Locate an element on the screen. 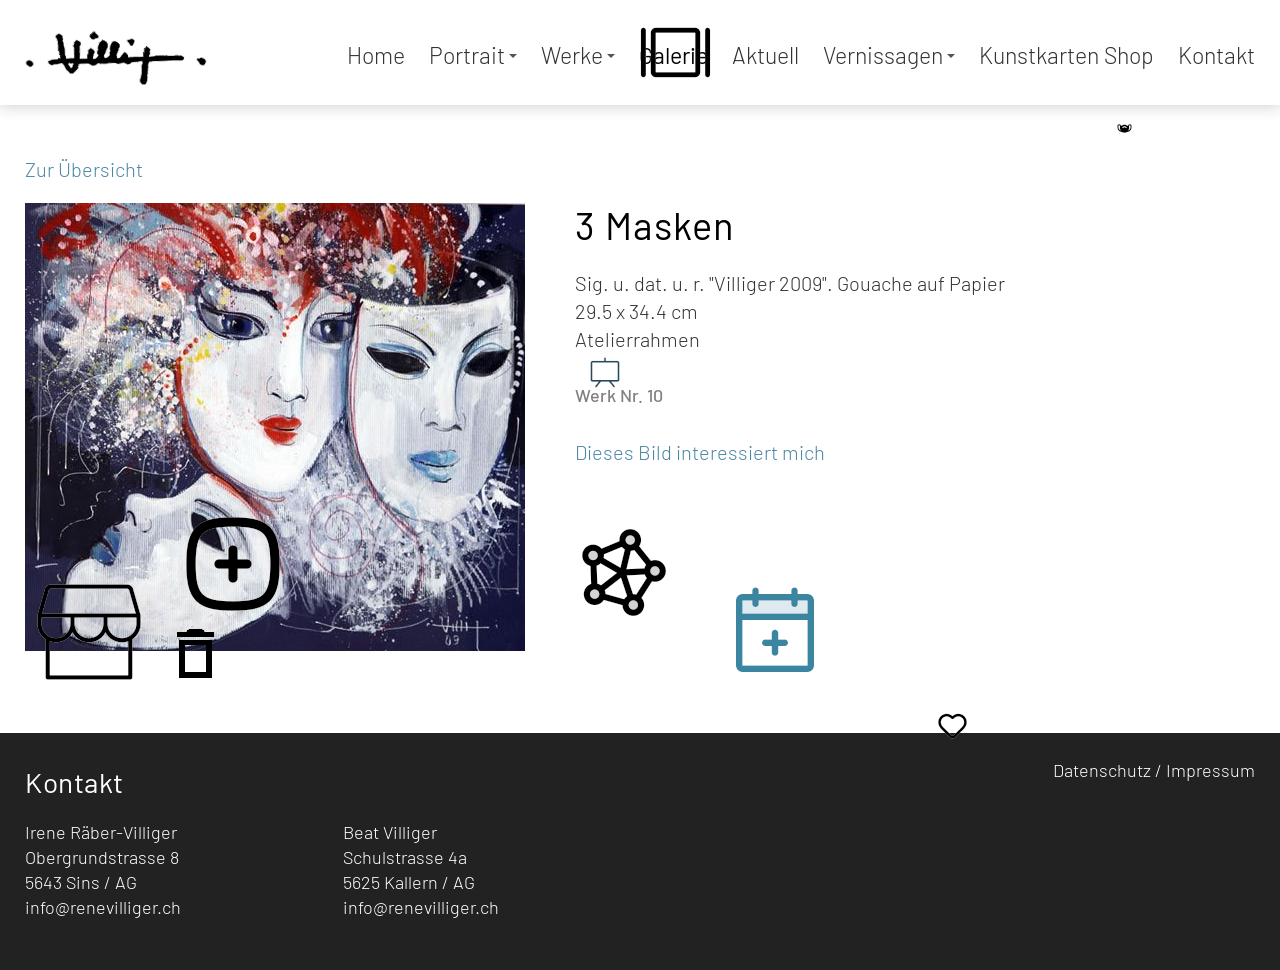  connect to the fediverse network is located at coordinates (622, 572).